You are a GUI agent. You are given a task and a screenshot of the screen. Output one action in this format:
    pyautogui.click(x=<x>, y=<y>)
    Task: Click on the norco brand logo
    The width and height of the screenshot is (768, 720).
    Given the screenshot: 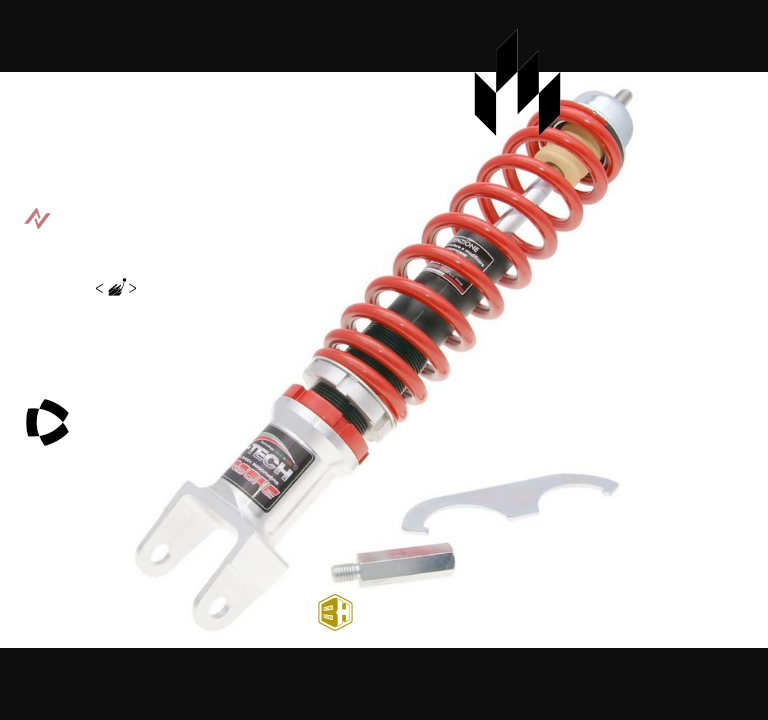 What is the action you would take?
    pyautogui.click(x=37, y=218)
    